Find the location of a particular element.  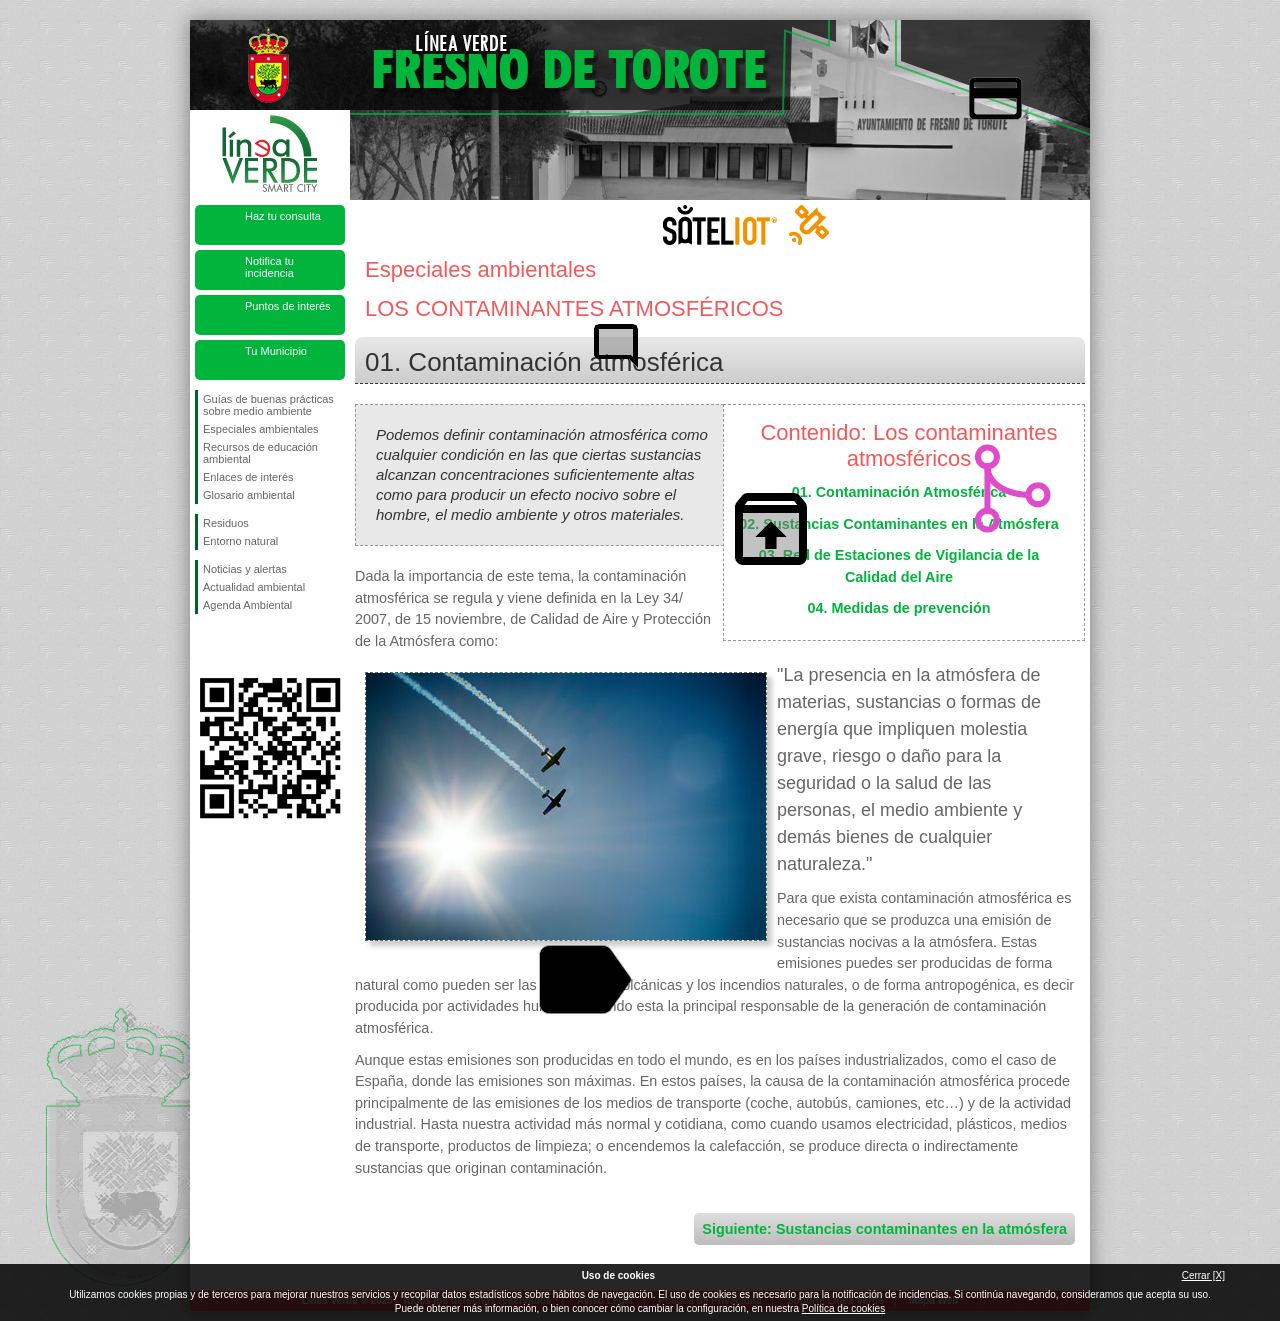

restore item from archive is located at coordinates (771, 529).